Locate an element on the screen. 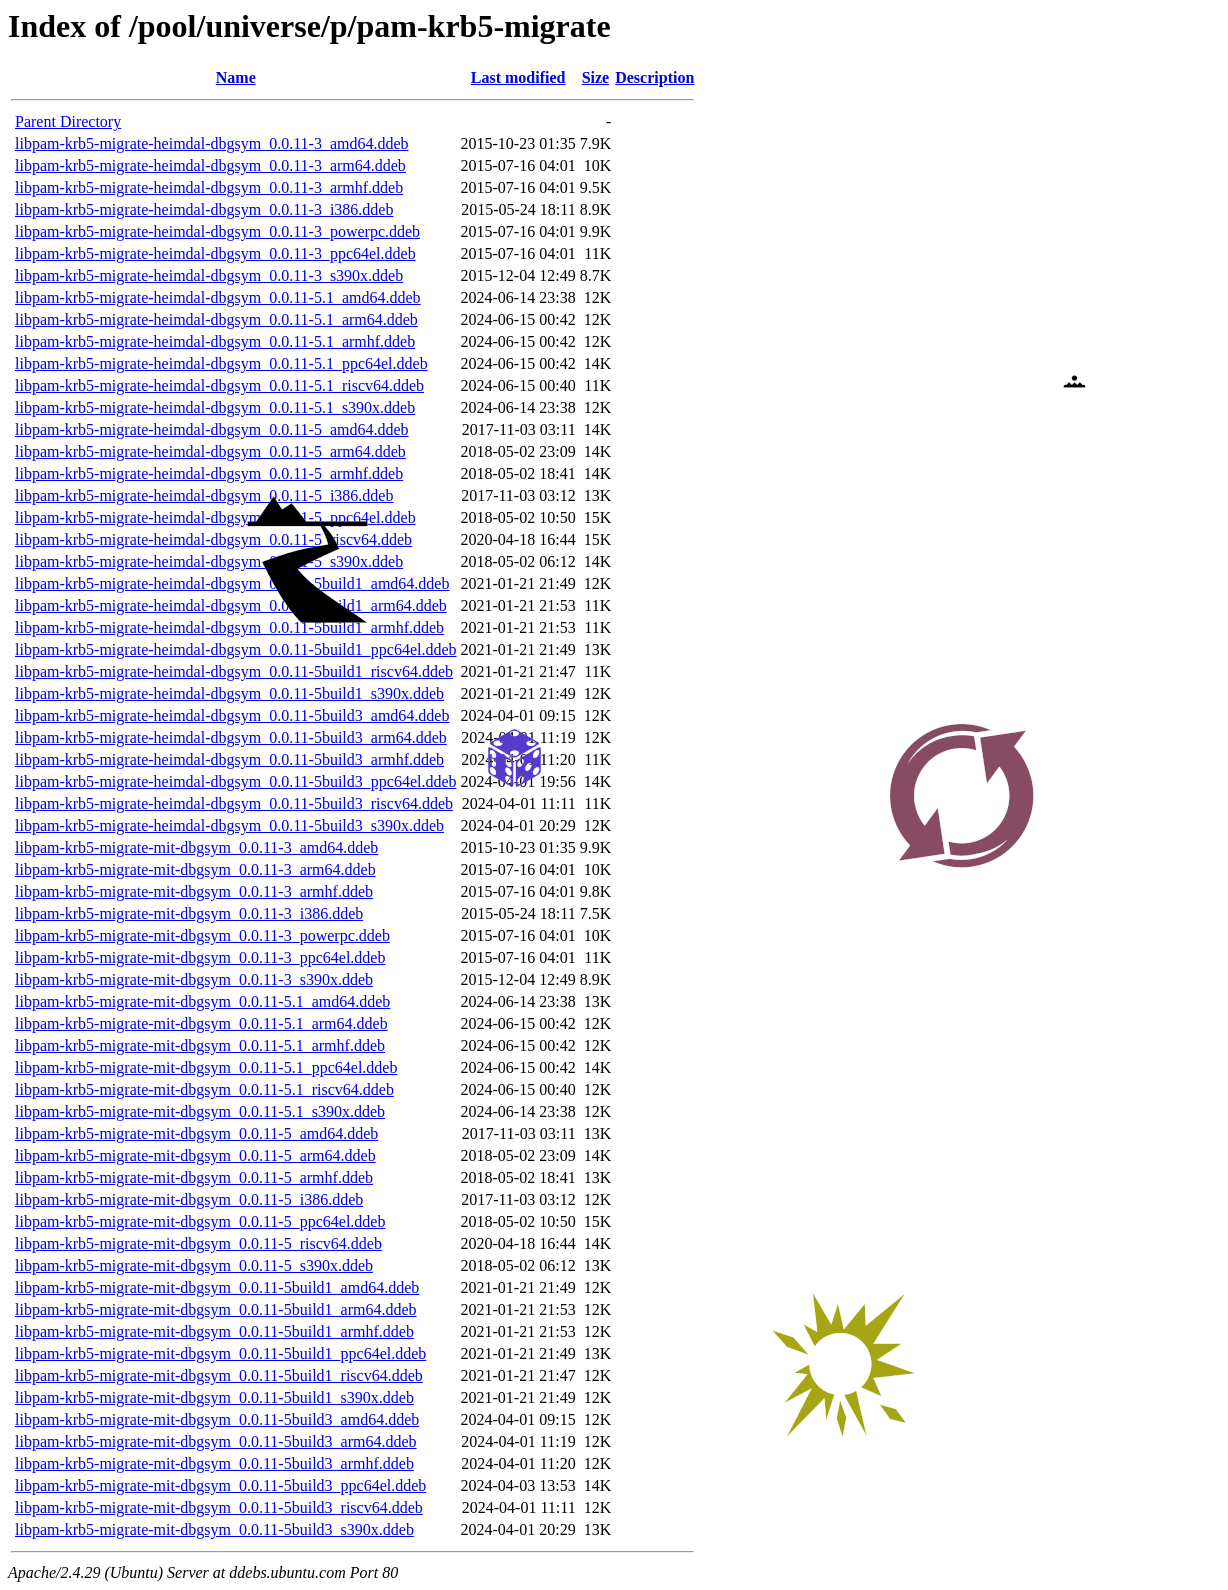 Image resolution: width=1228 pixels, height=1590 pixels. indicates a desert or Egyptian-themed level is located at coordinates (1074, 381).